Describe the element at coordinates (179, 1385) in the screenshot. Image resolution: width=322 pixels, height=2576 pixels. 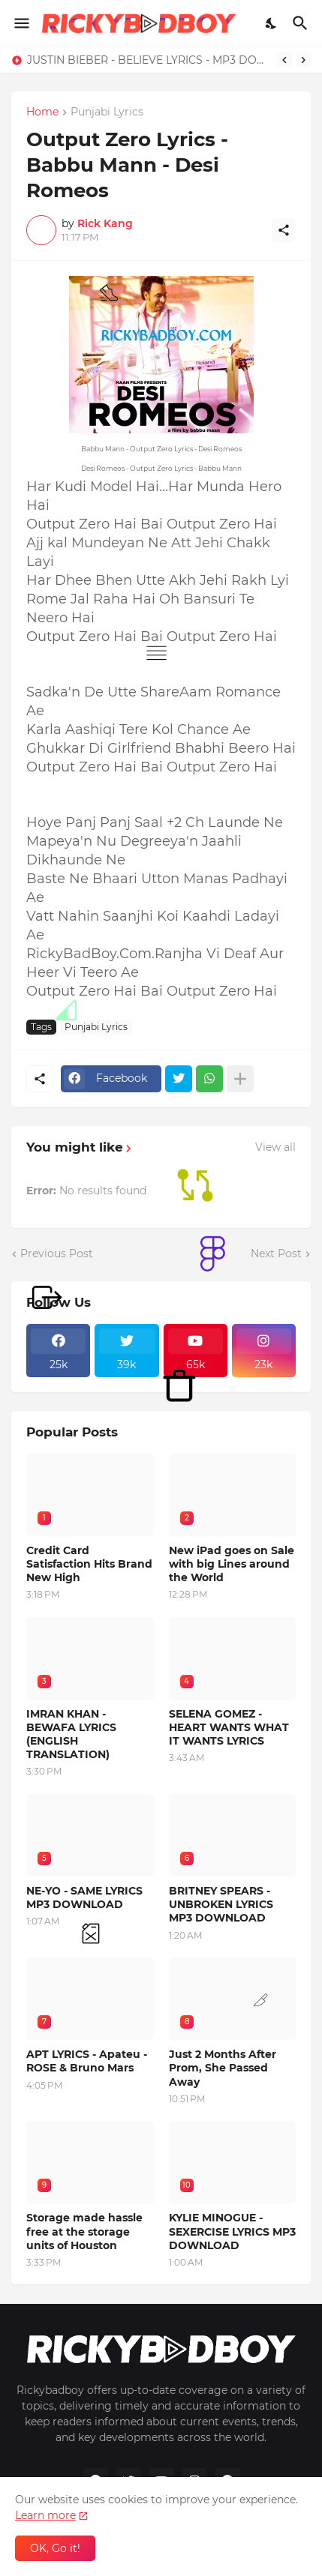
I see `delete this item` at that location.